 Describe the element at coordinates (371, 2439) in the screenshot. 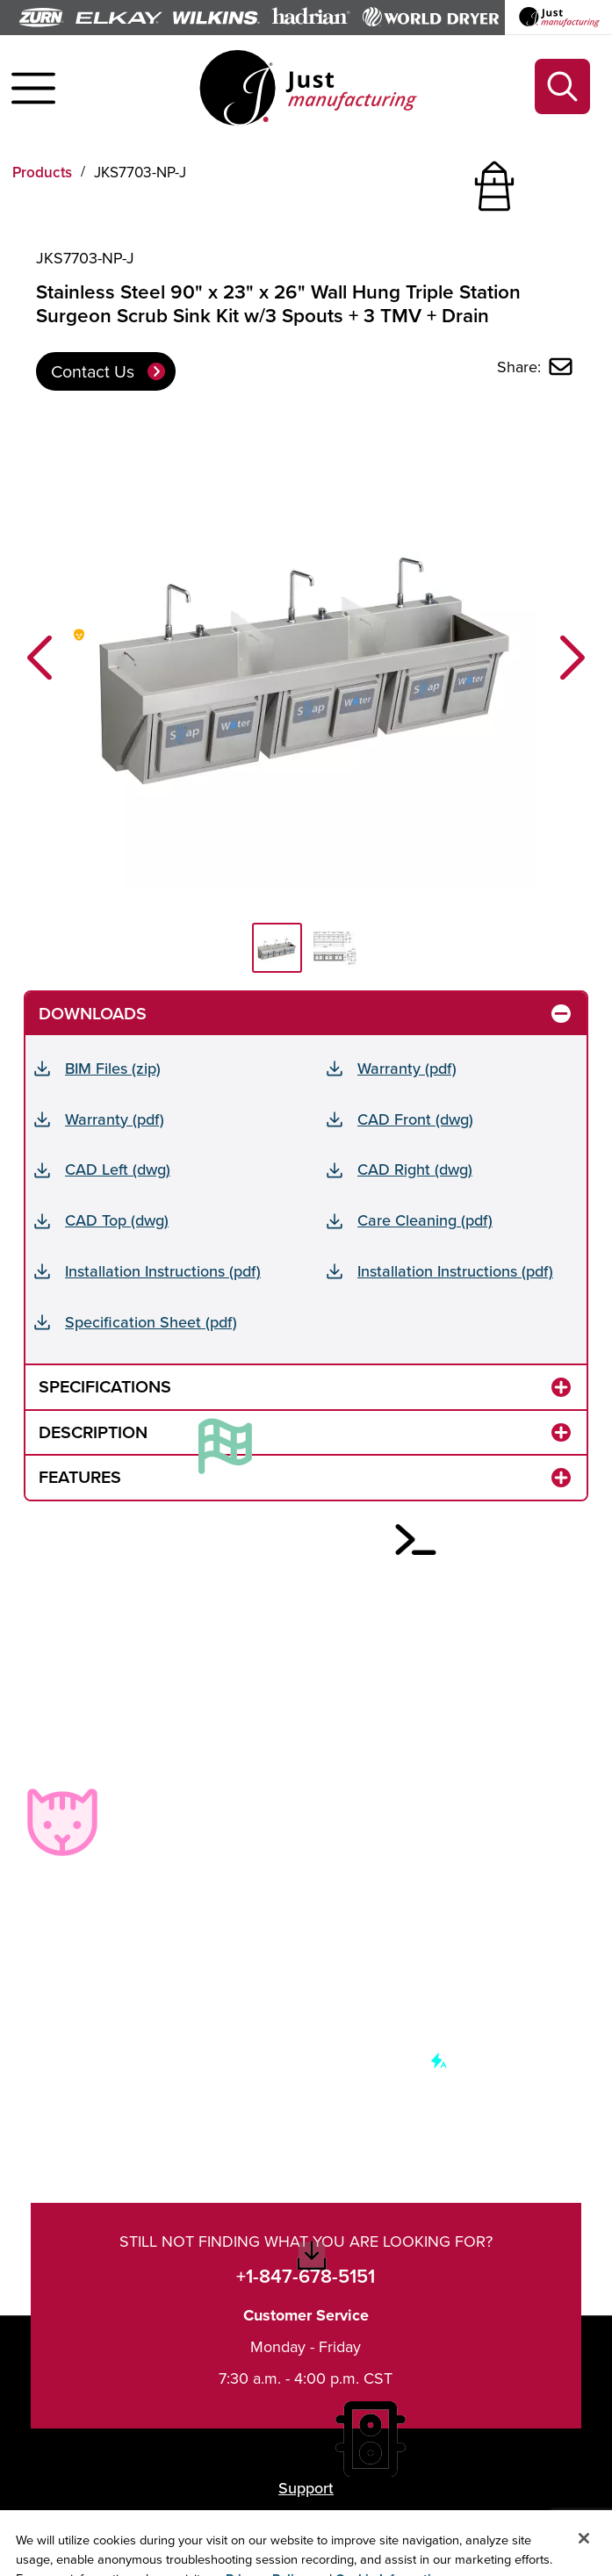

I see `traffic light or signal indicator` at that location.